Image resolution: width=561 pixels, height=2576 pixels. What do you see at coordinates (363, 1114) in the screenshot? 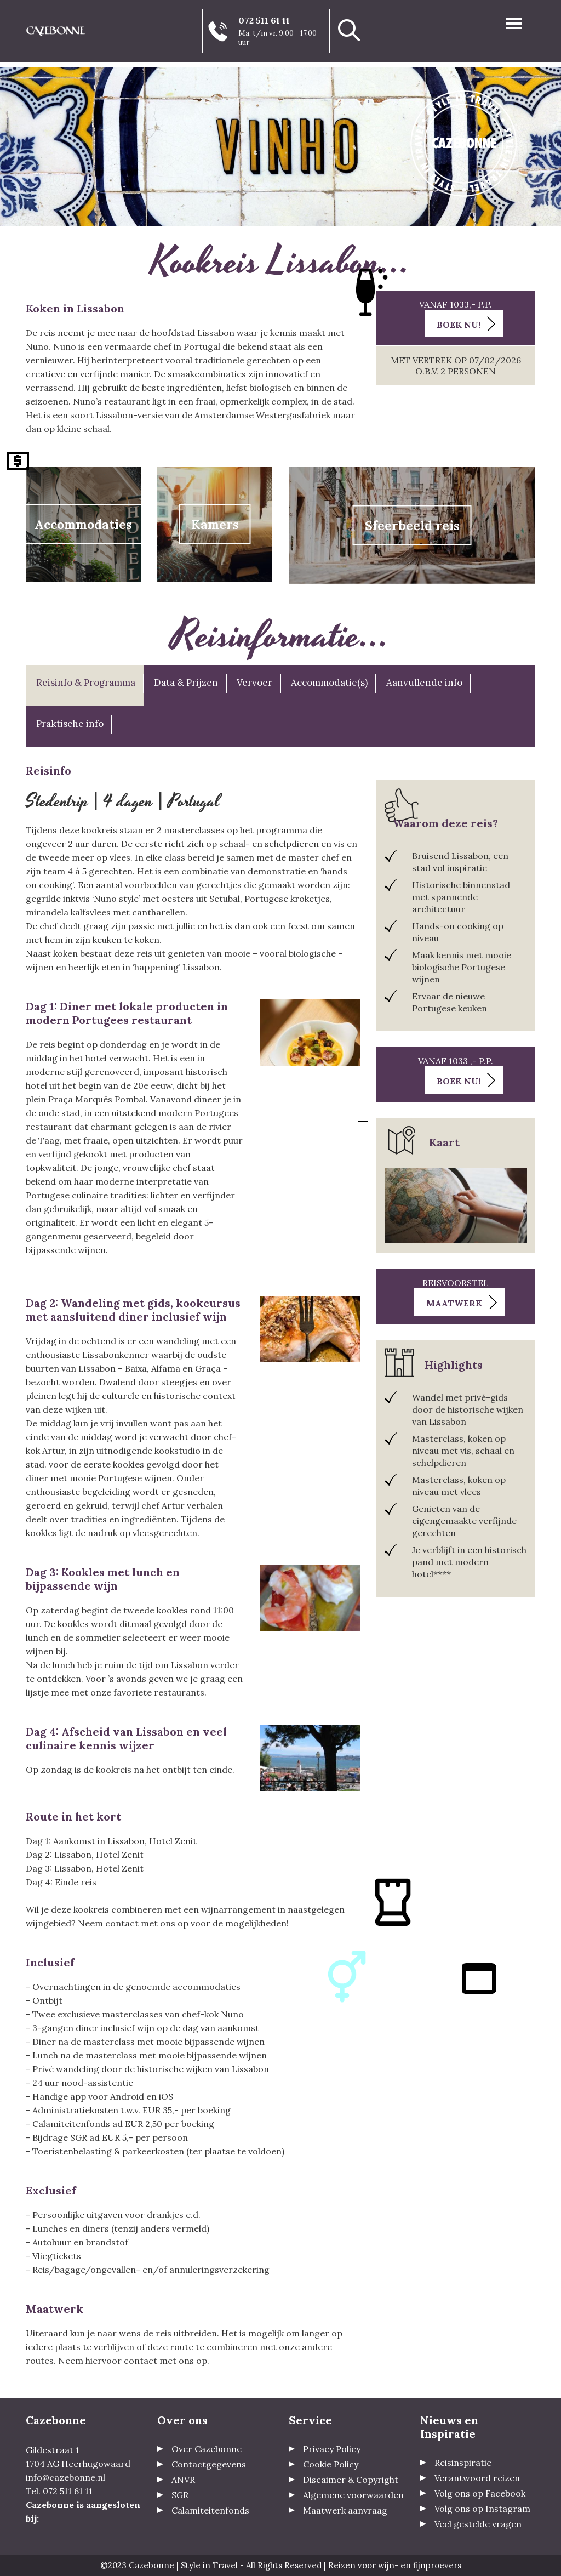
I see `minimize window to taskbar` at bounding box center [363, 1114].